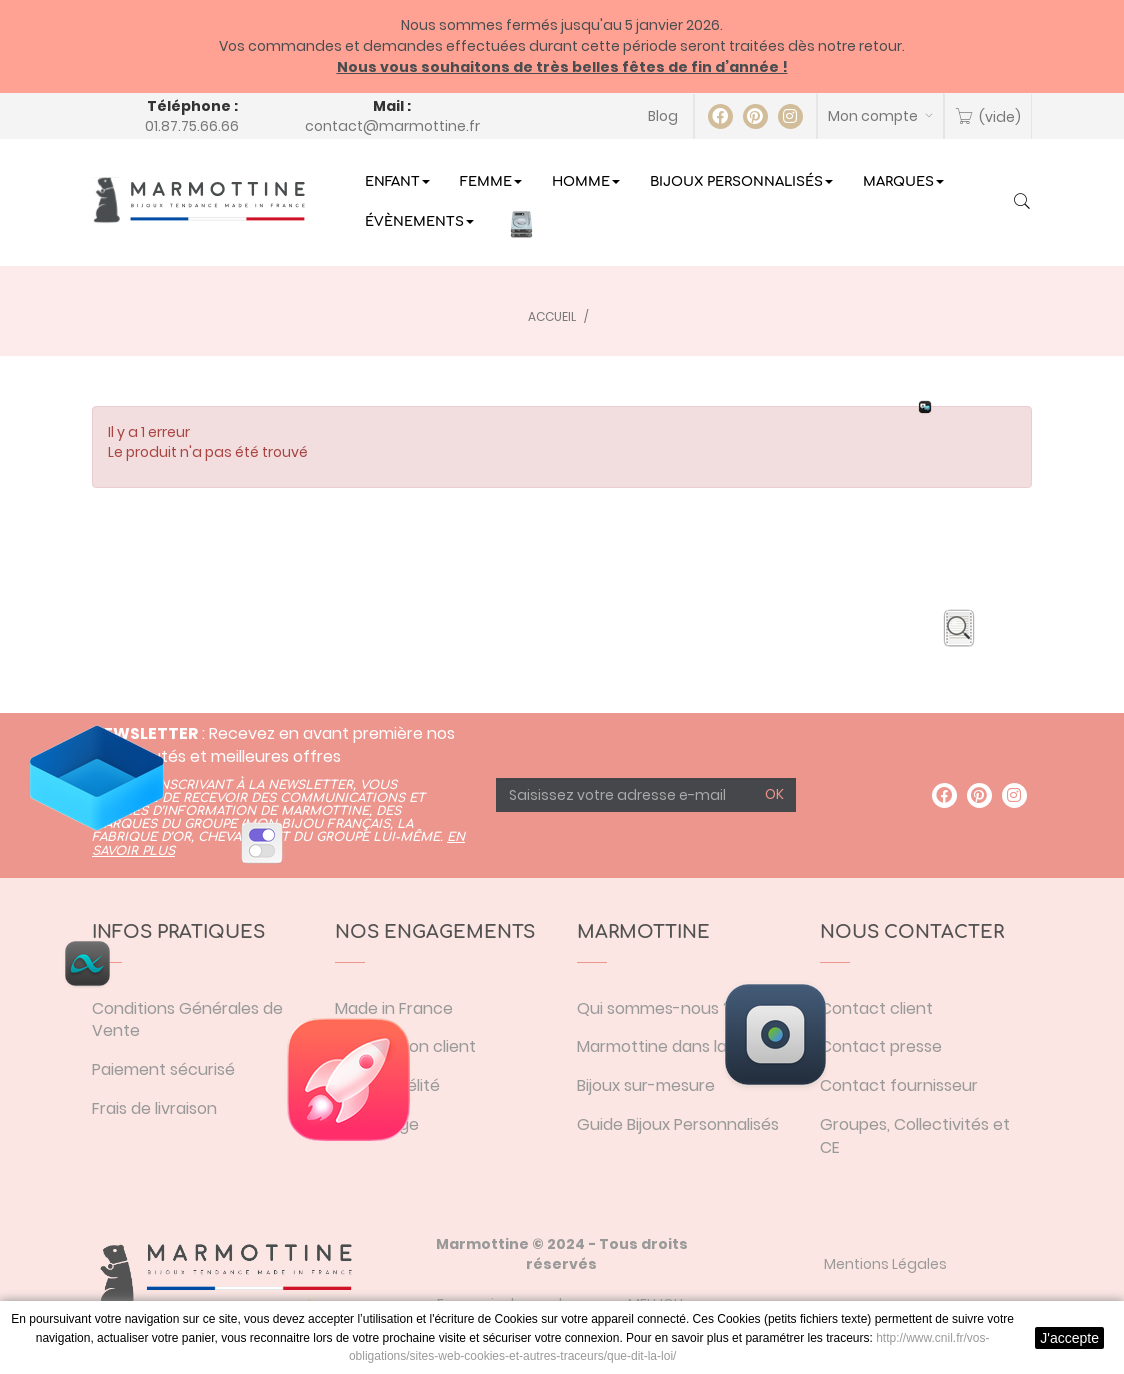  I want to click on open albert app launcher, so click(87, 963).